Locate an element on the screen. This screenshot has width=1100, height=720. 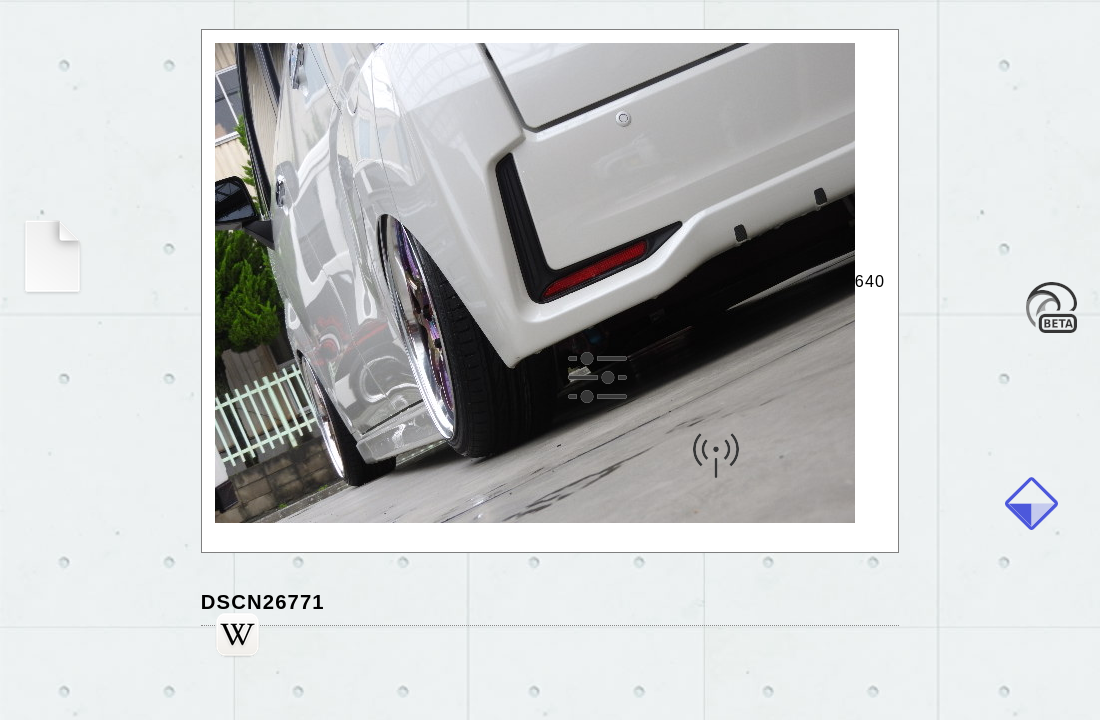
access system preferences or settings is located at coordinates (597, 377).